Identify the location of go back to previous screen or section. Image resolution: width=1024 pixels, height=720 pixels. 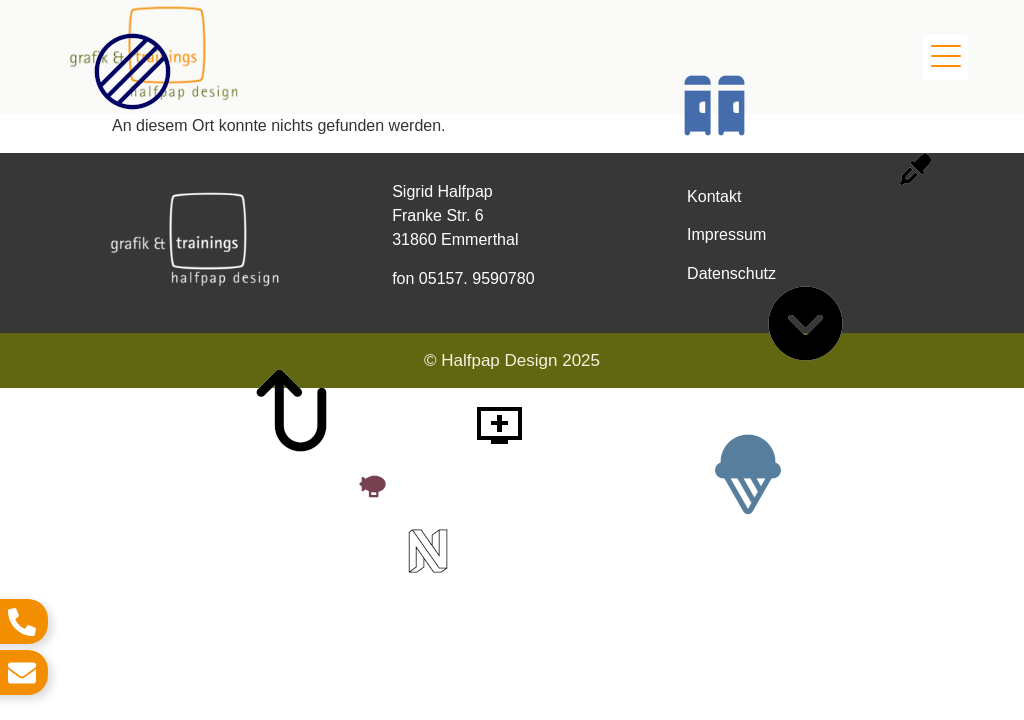
(294, 410).